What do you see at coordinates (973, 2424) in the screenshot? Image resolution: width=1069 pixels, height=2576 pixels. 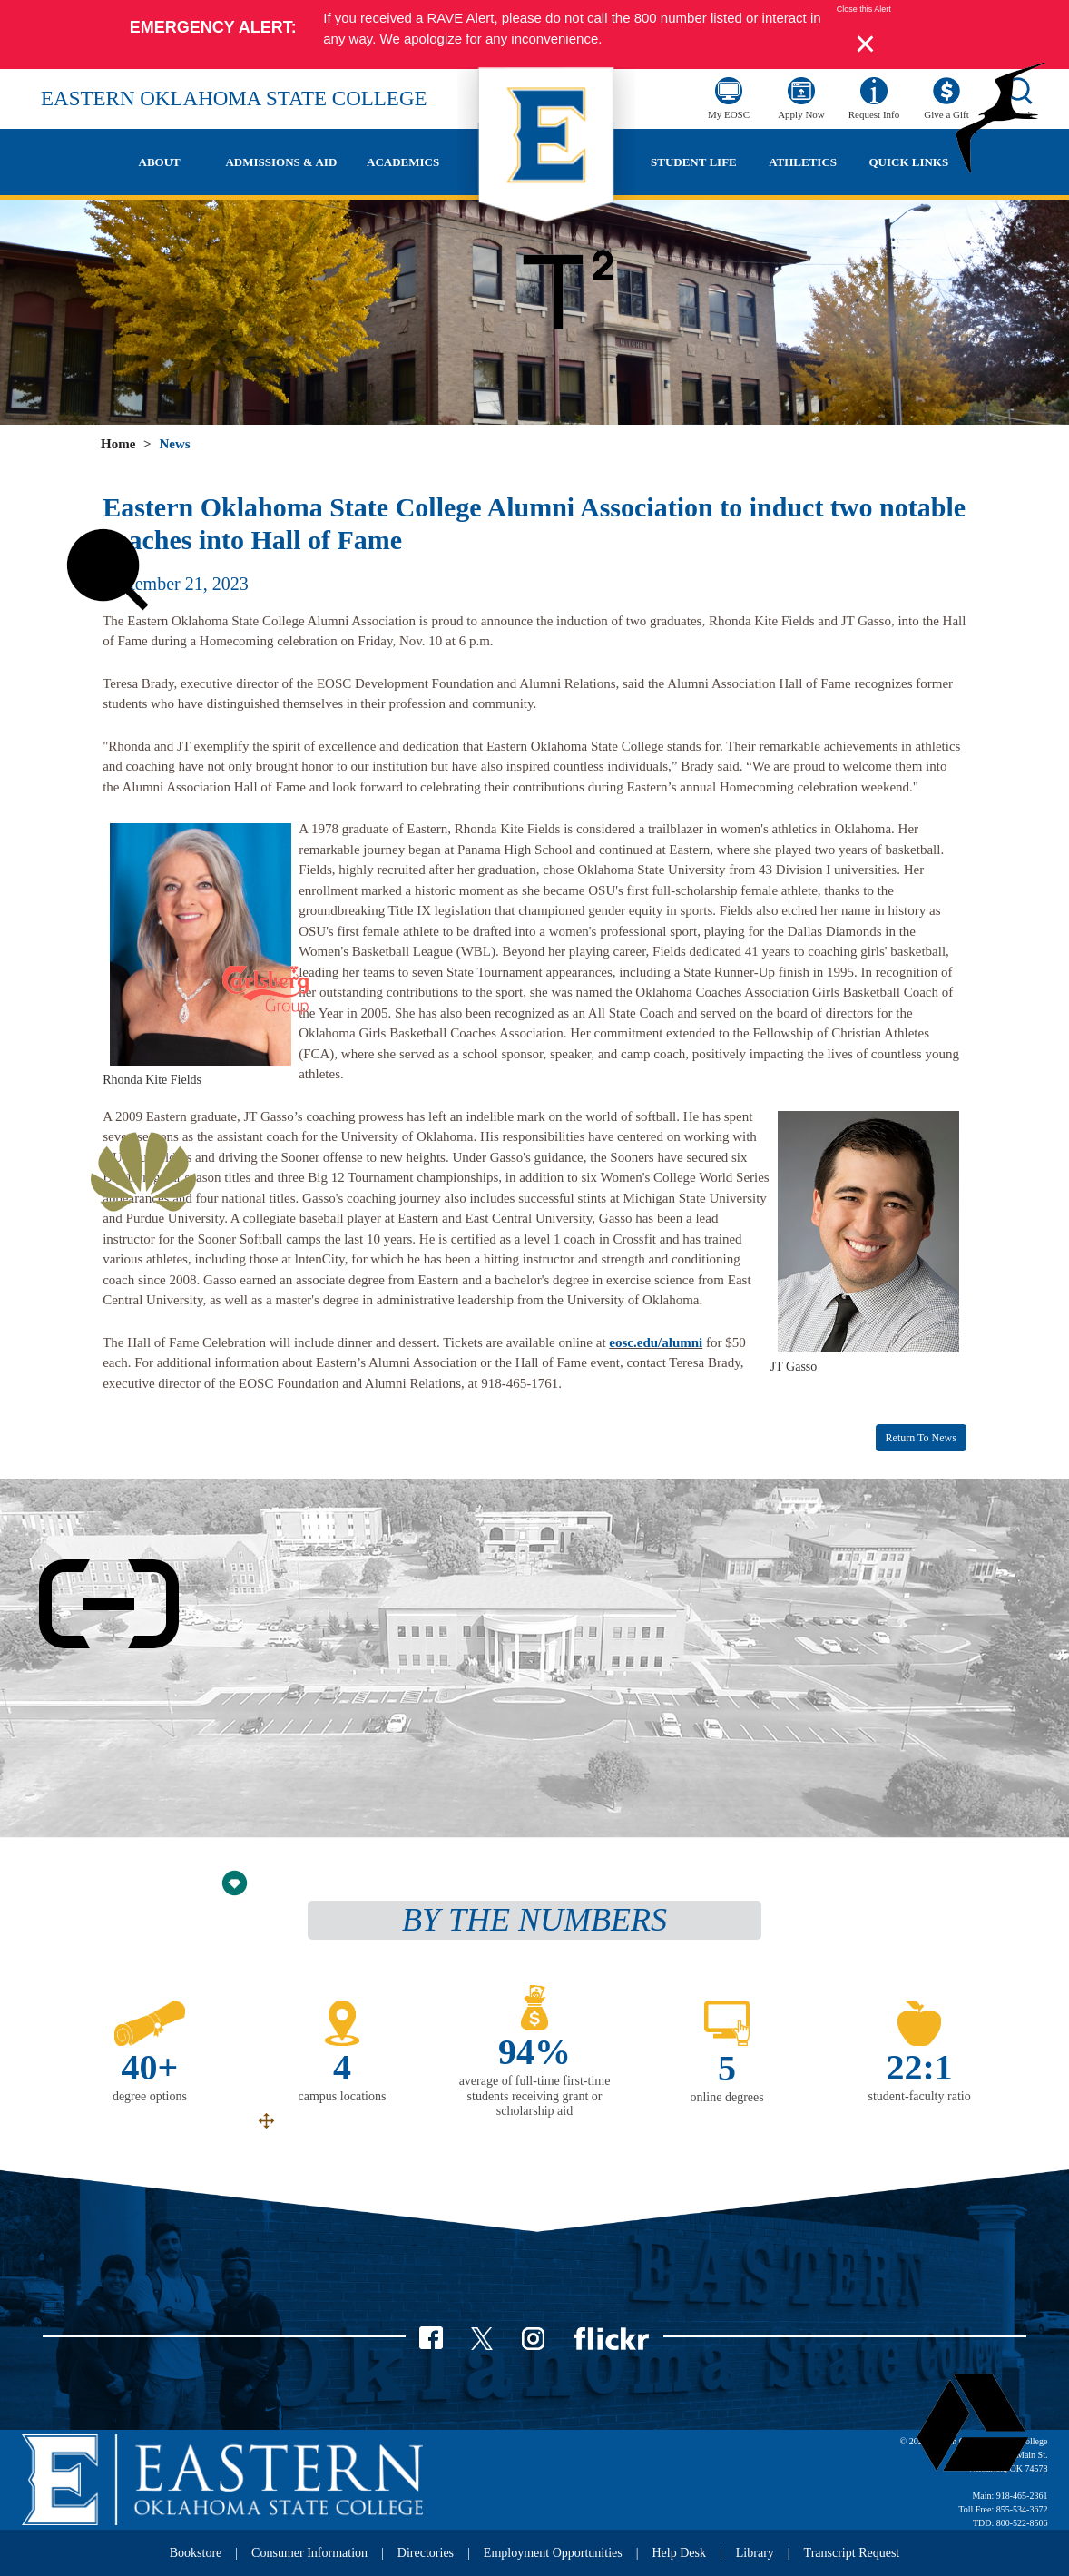 I see `open Google Drive` at bounding box center [973, 2424].